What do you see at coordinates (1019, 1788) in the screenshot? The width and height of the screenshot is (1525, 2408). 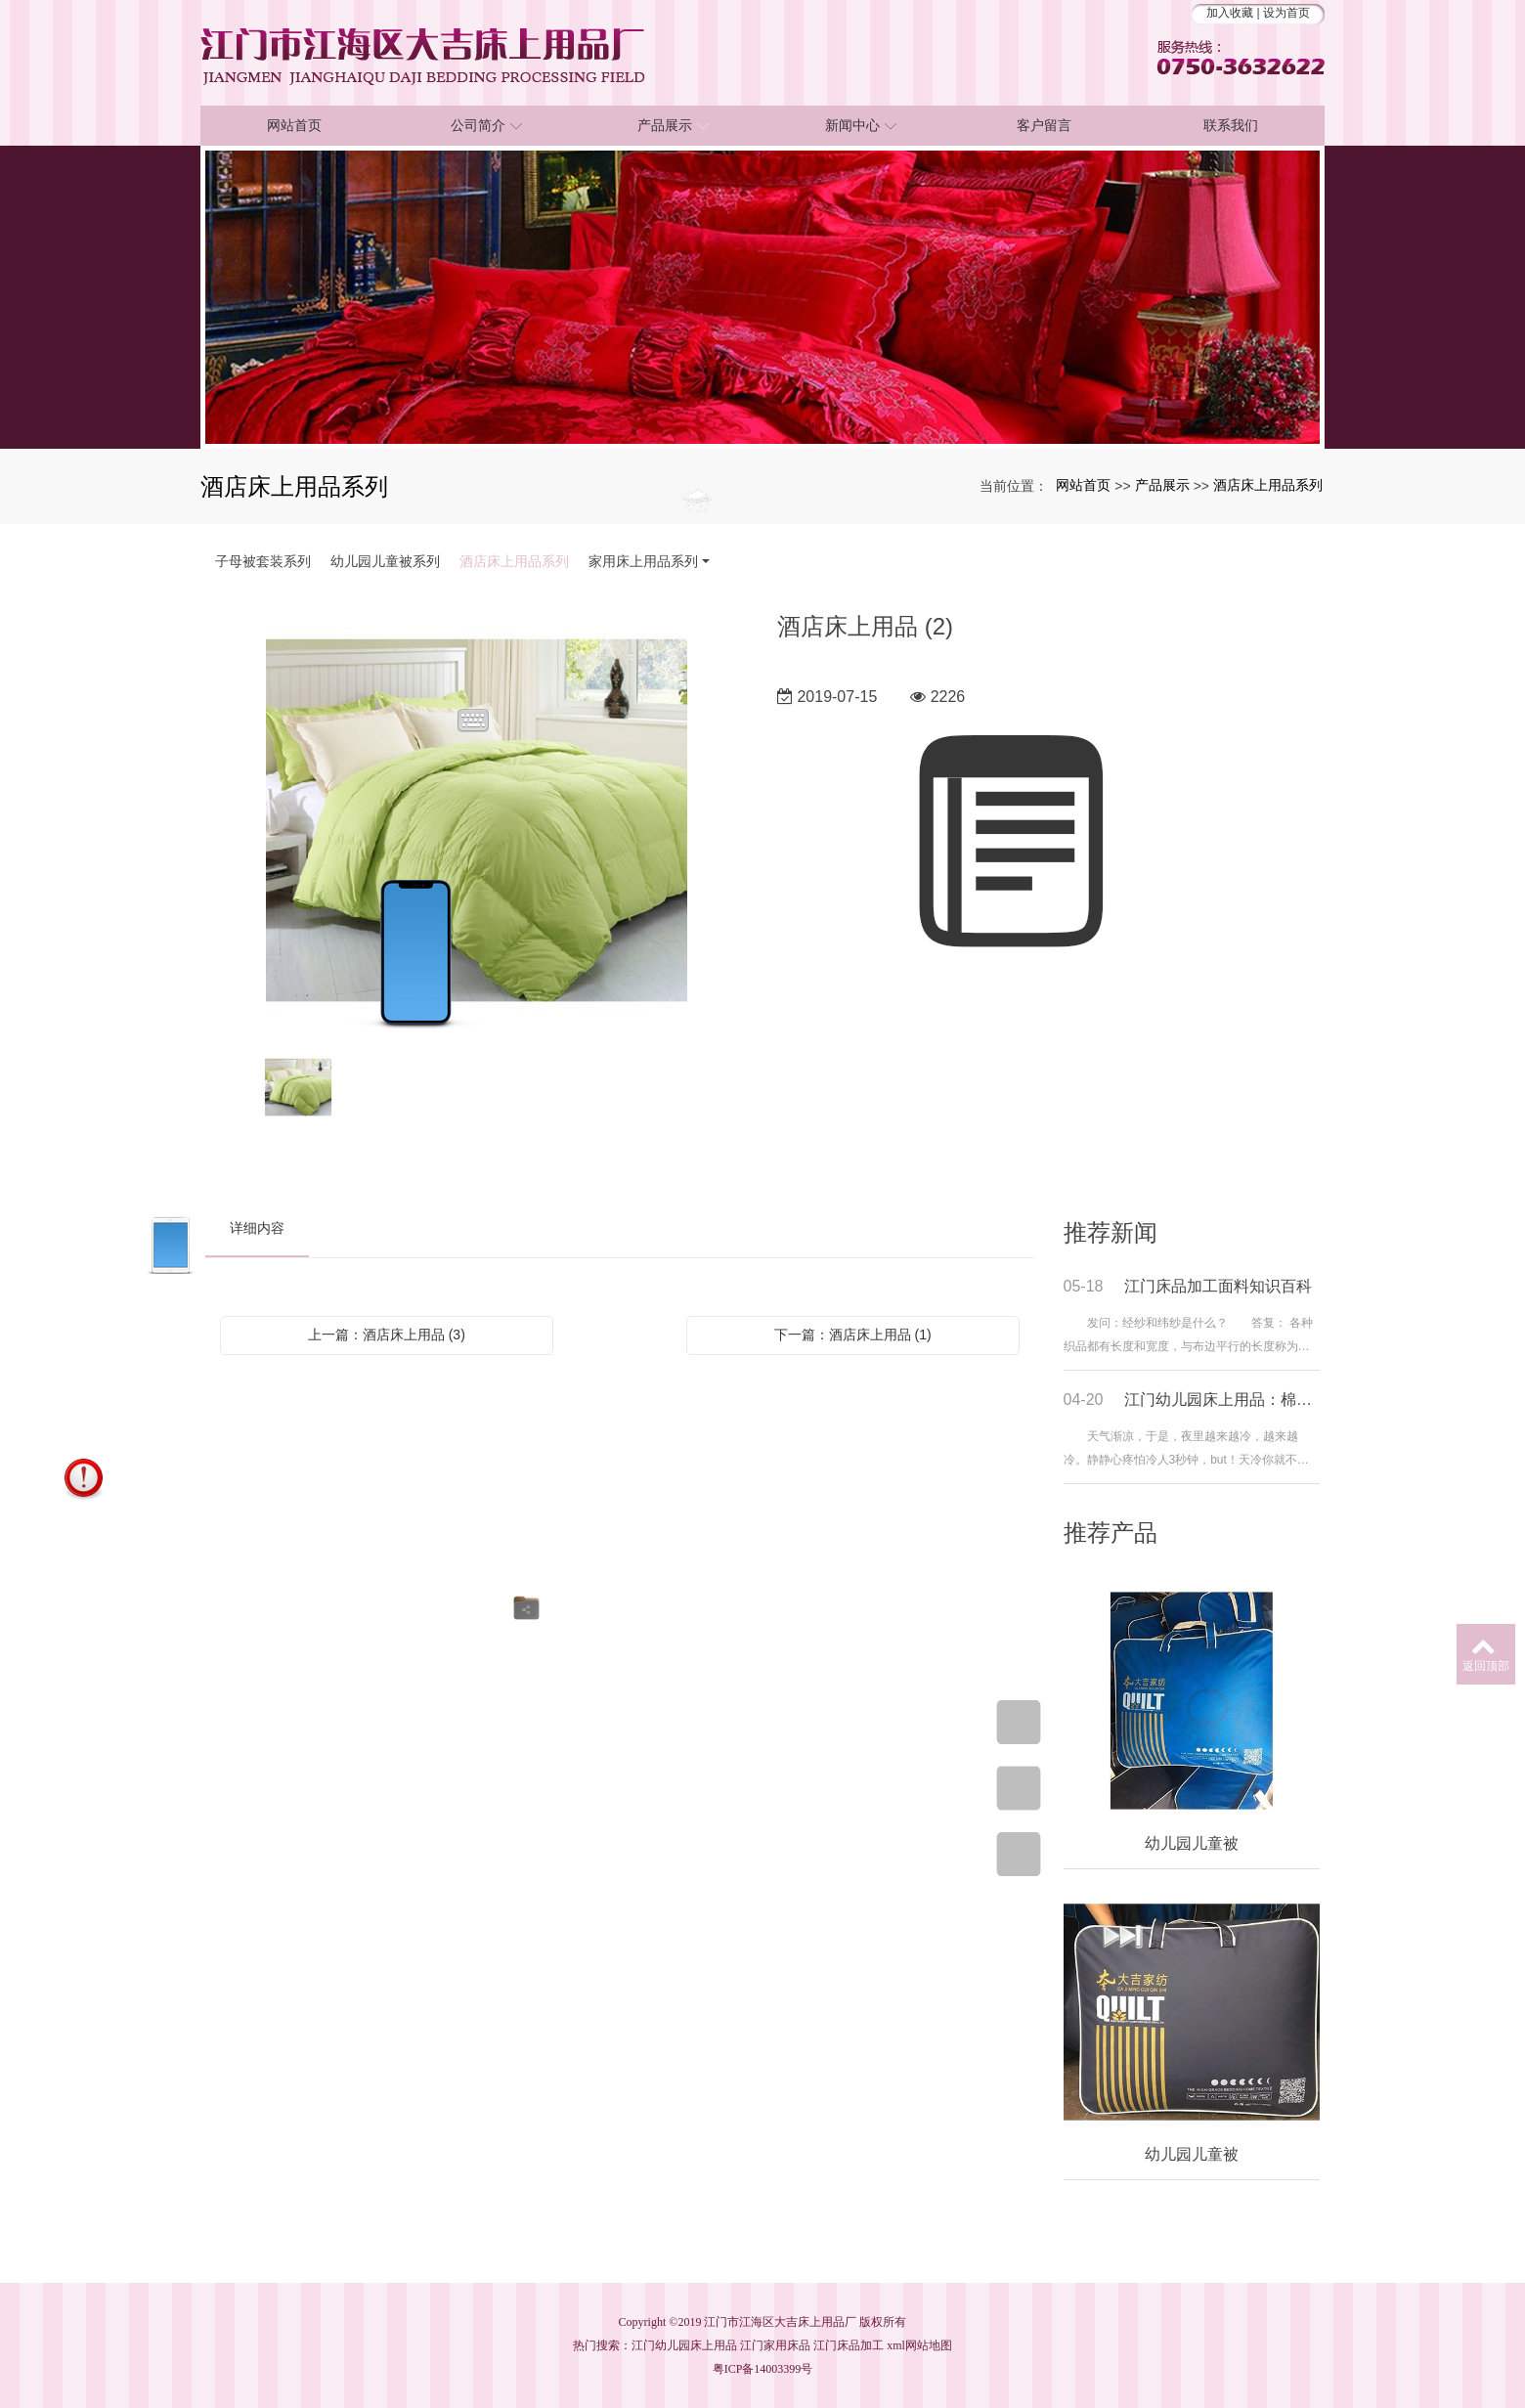 I see `view more options` at bounding box center [1019, 1788].